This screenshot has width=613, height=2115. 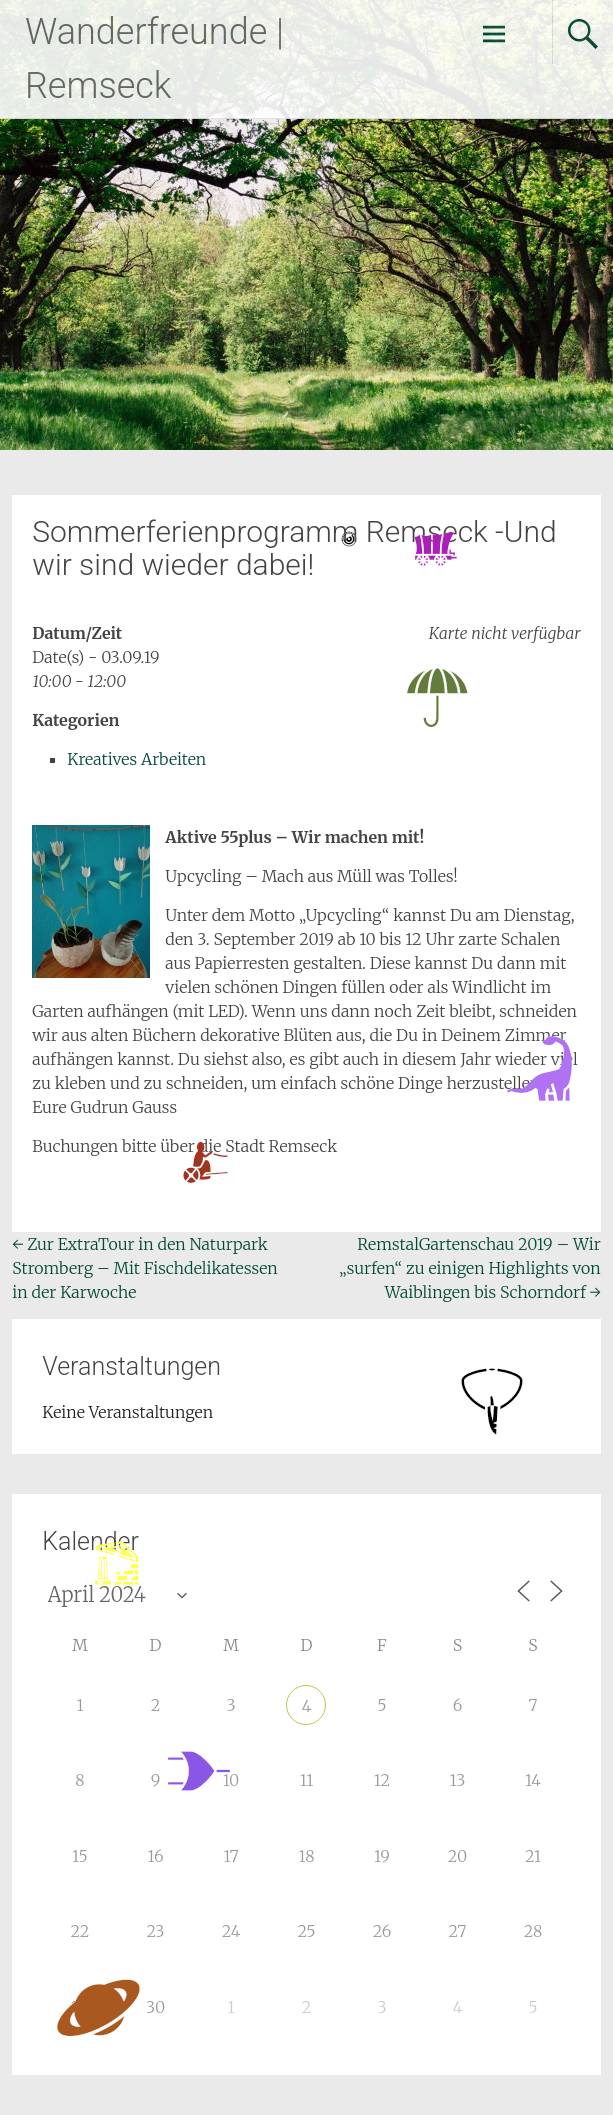 I want to click on access space or astronomy-themed content, so click(x=99, y=2009).